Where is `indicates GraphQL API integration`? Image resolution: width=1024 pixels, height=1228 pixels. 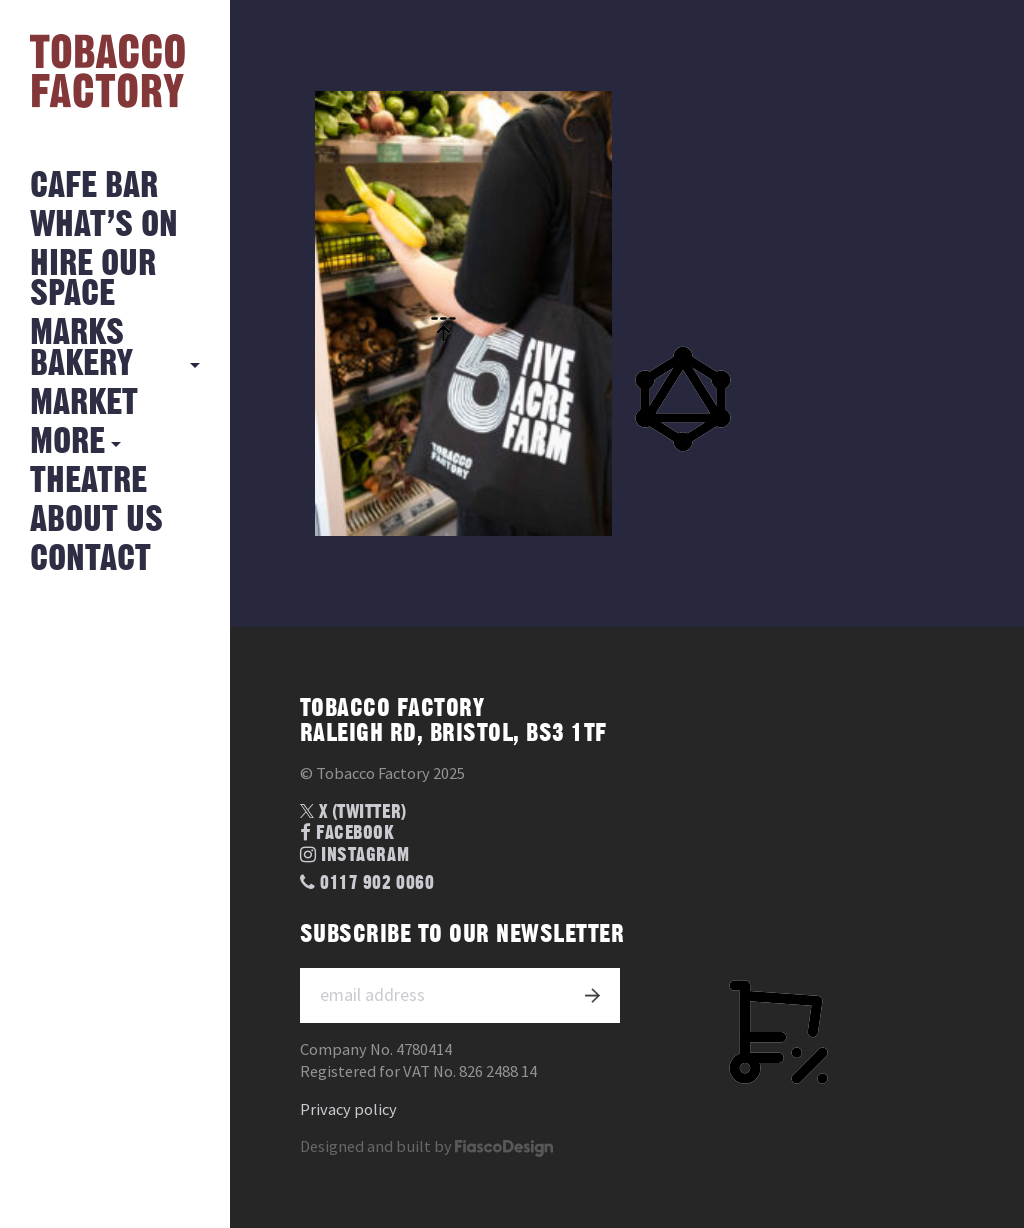
indicates GraphQL API integration is located at coordinates (683, 399).